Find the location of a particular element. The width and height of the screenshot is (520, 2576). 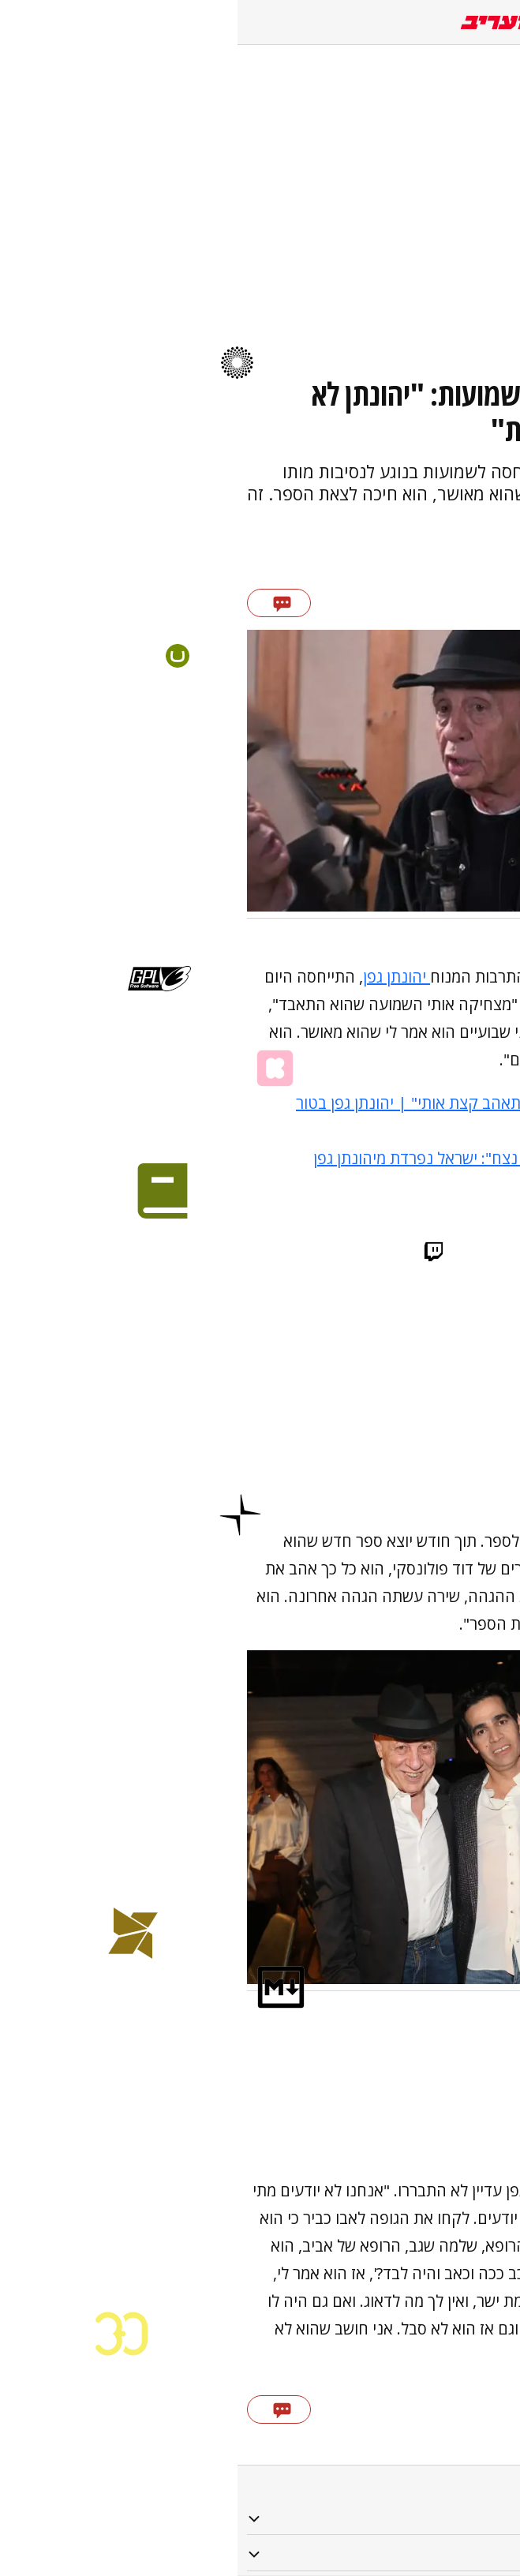

open the Twitch app is located at coordinates (433, 1251).